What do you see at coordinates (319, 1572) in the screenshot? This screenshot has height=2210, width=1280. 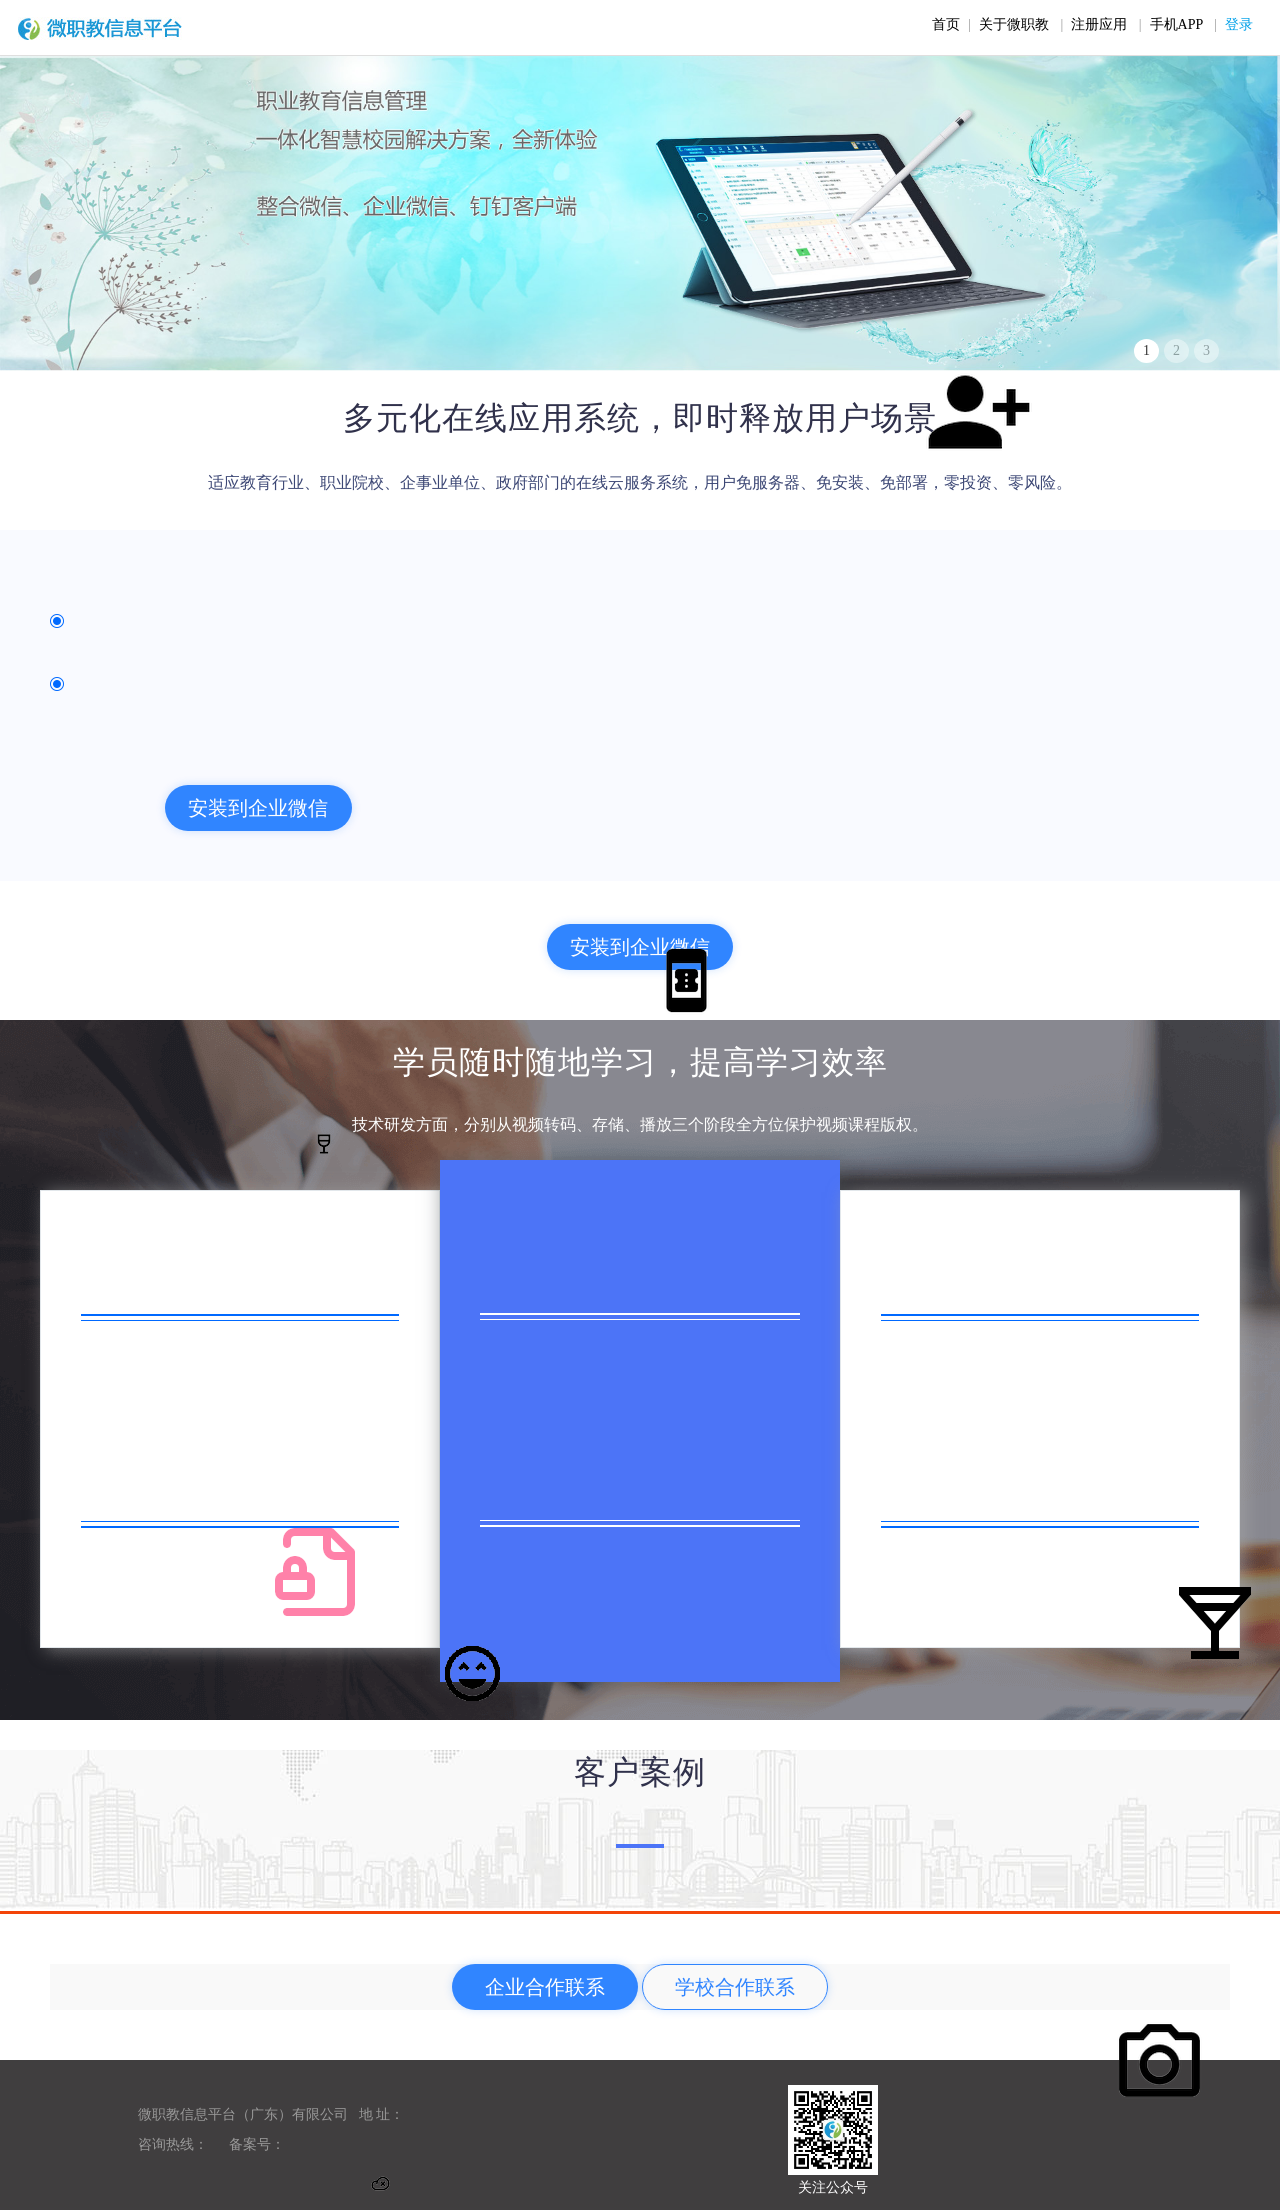 I see `access a password-protected file` at bounding box center [319, 1572].